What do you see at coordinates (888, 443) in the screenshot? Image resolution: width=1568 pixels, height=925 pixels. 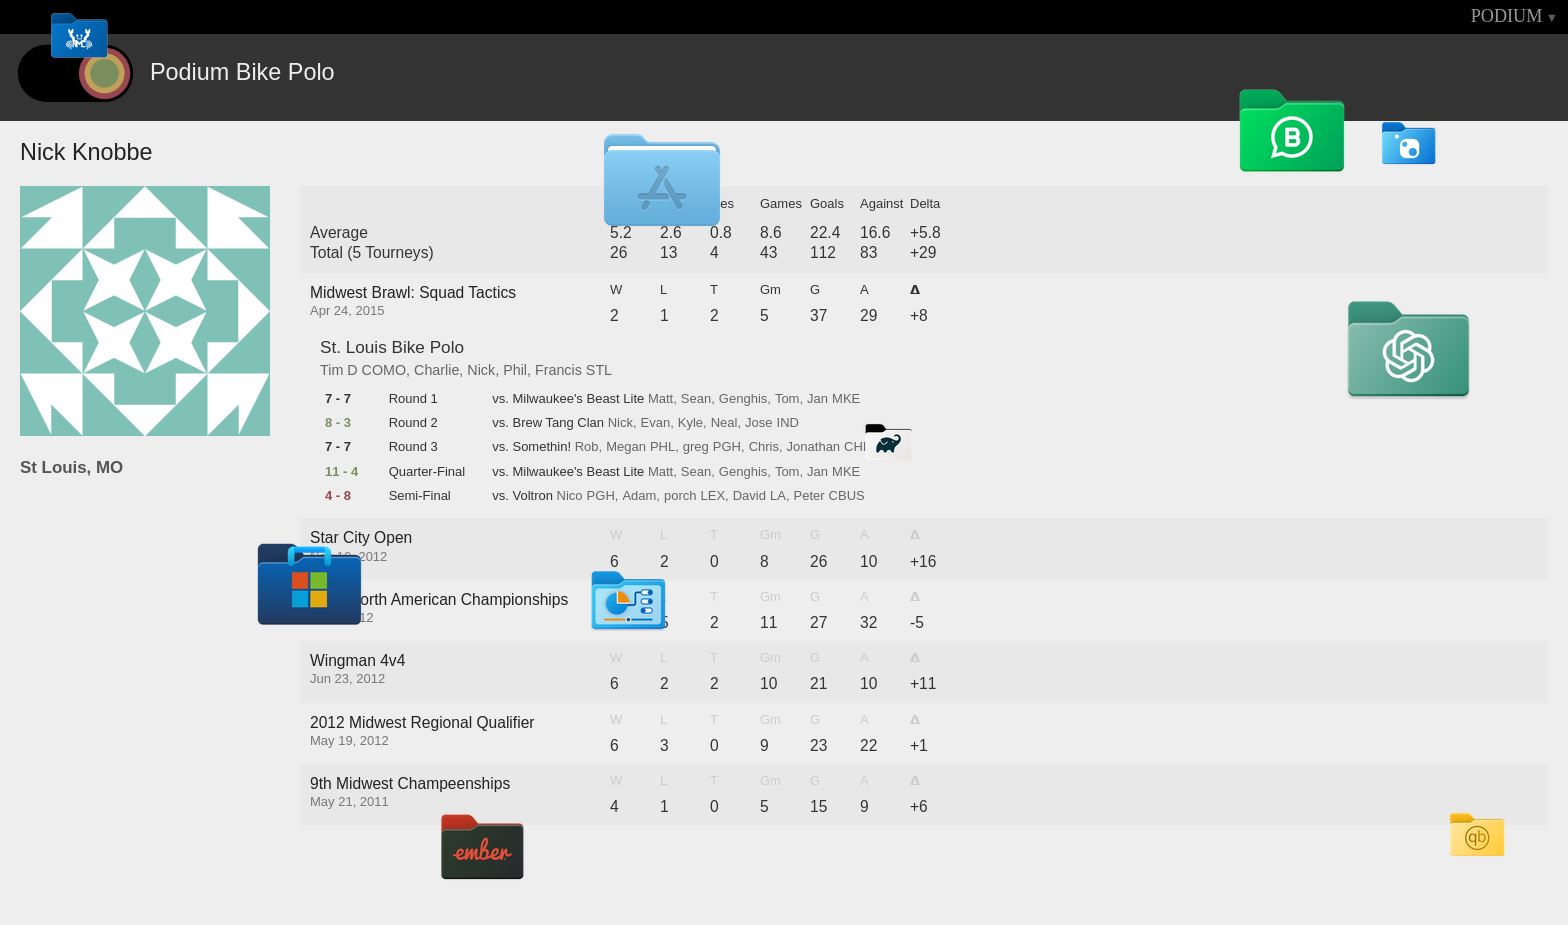 I see `folder containing gradle build files` at bounding box center [888, 443].